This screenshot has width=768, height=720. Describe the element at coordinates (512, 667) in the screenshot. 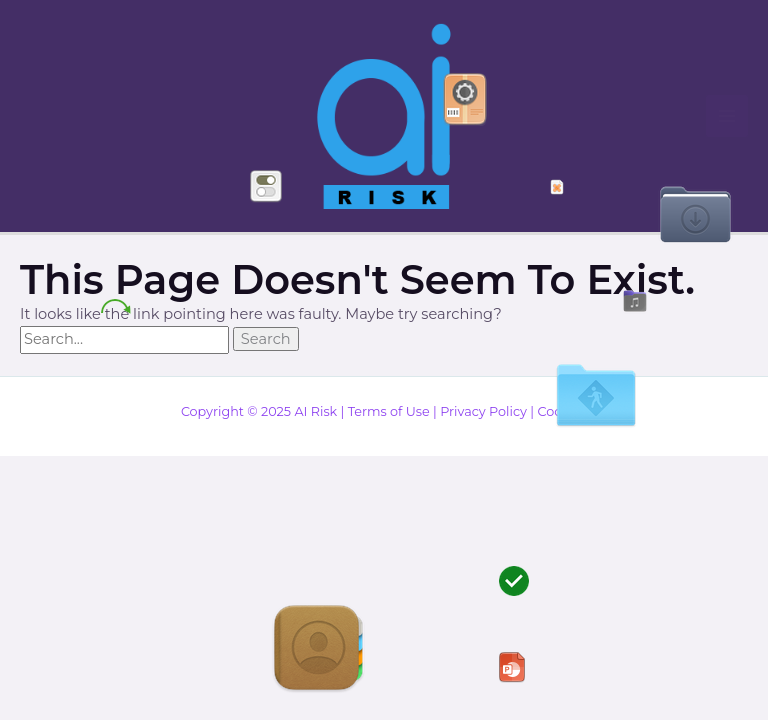

I see `a PowerPoint slideshow file` at that location.